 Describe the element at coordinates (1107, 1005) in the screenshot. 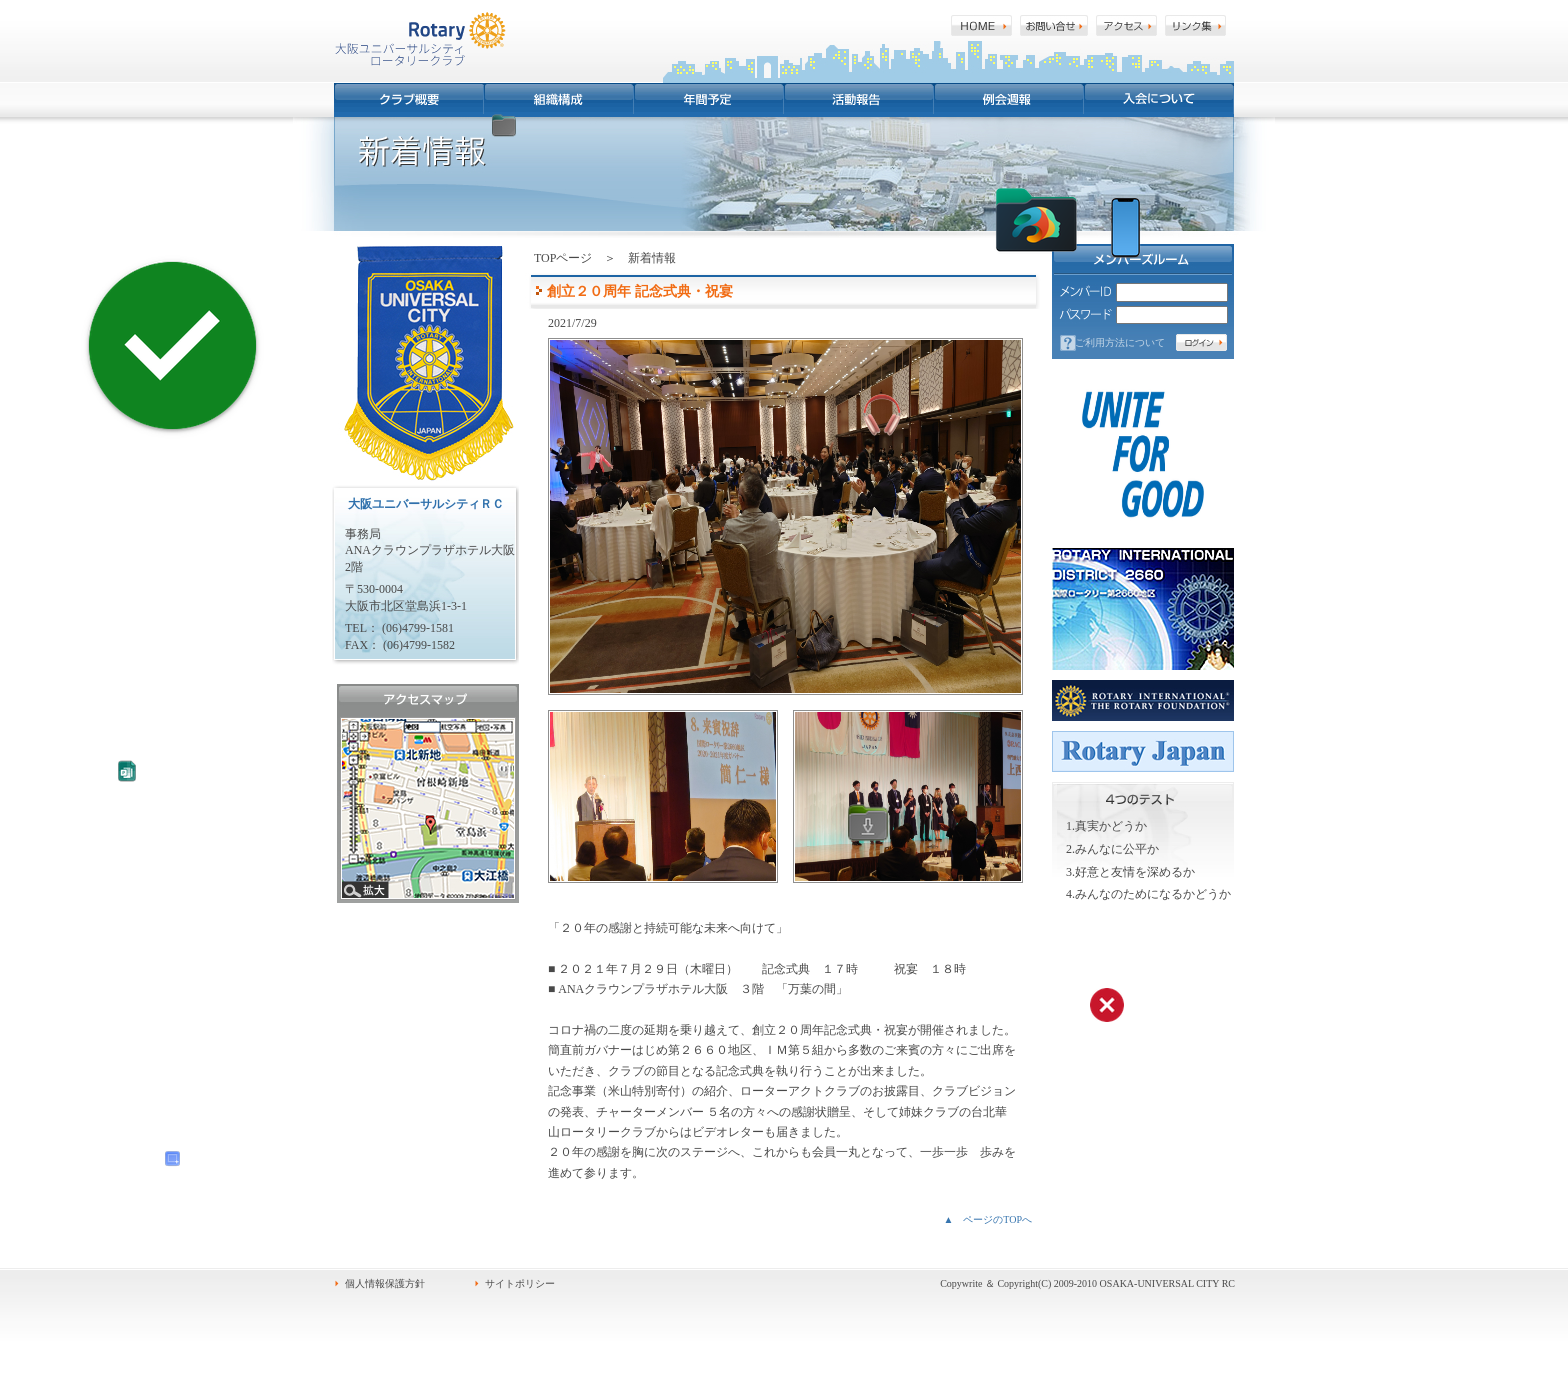

I see `stop or cancel the current process` at that location.